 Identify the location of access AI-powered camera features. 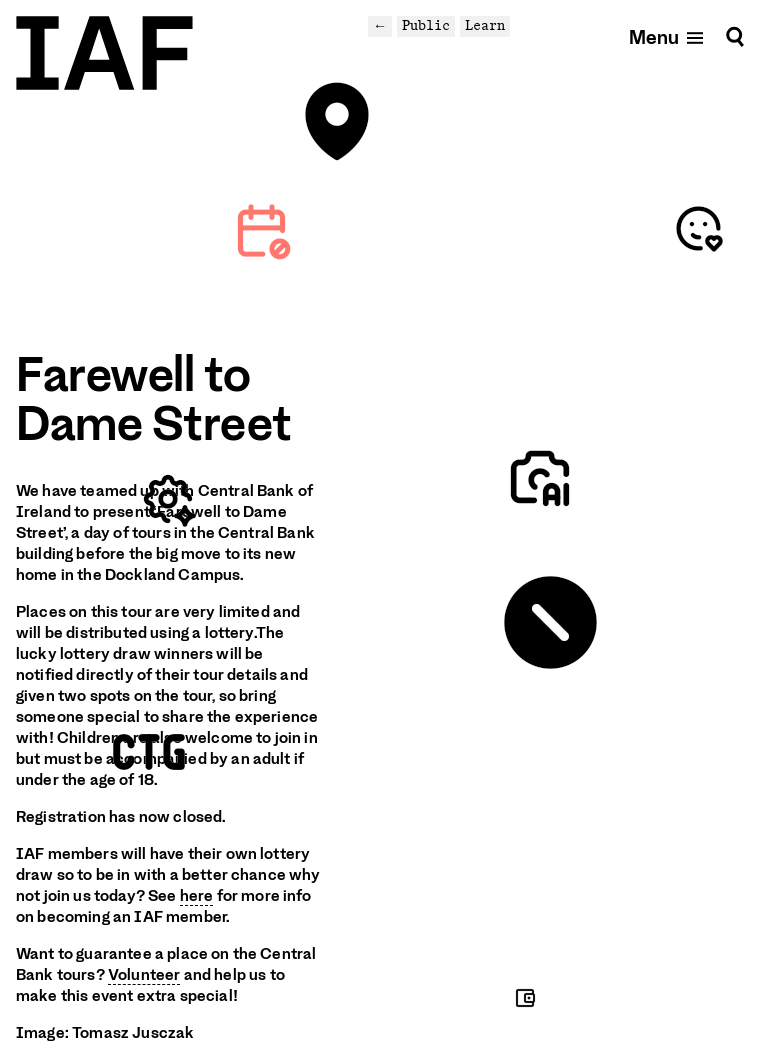
(540, 477).